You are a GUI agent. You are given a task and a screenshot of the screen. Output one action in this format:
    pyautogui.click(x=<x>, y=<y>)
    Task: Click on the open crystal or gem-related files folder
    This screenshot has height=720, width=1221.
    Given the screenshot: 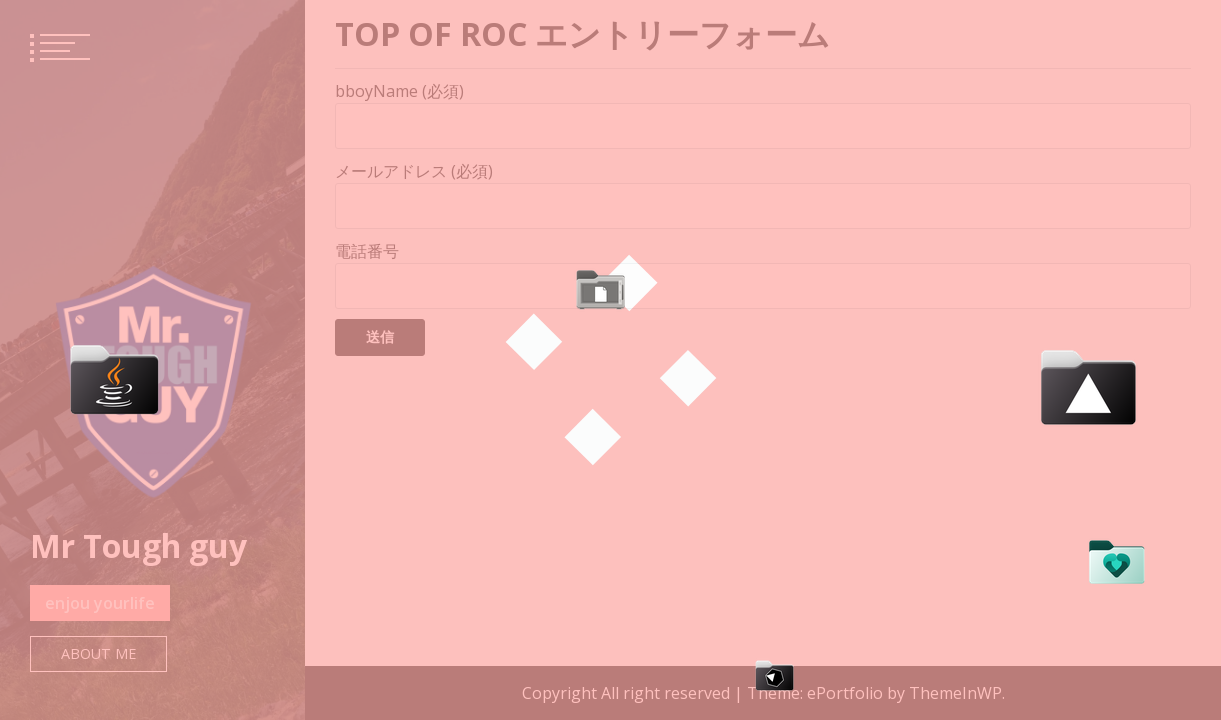 What is the action you would take?
    pyautogui.click(x=774, y=676)
    